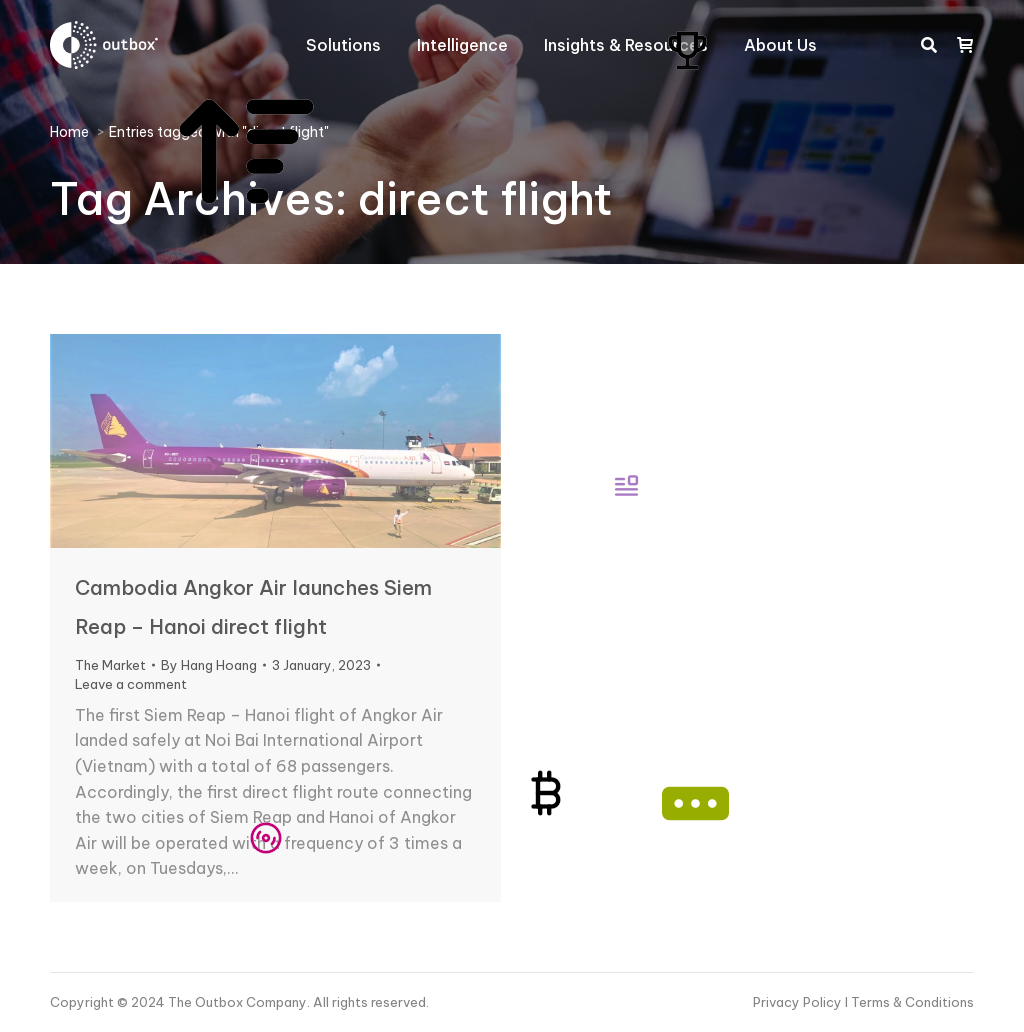 Image resolution: width=1024 pixels, height=1032 pixels. Describe the element at coordinates (246, 151) in the screenshot. I see `sort list in ascending order` at that location.